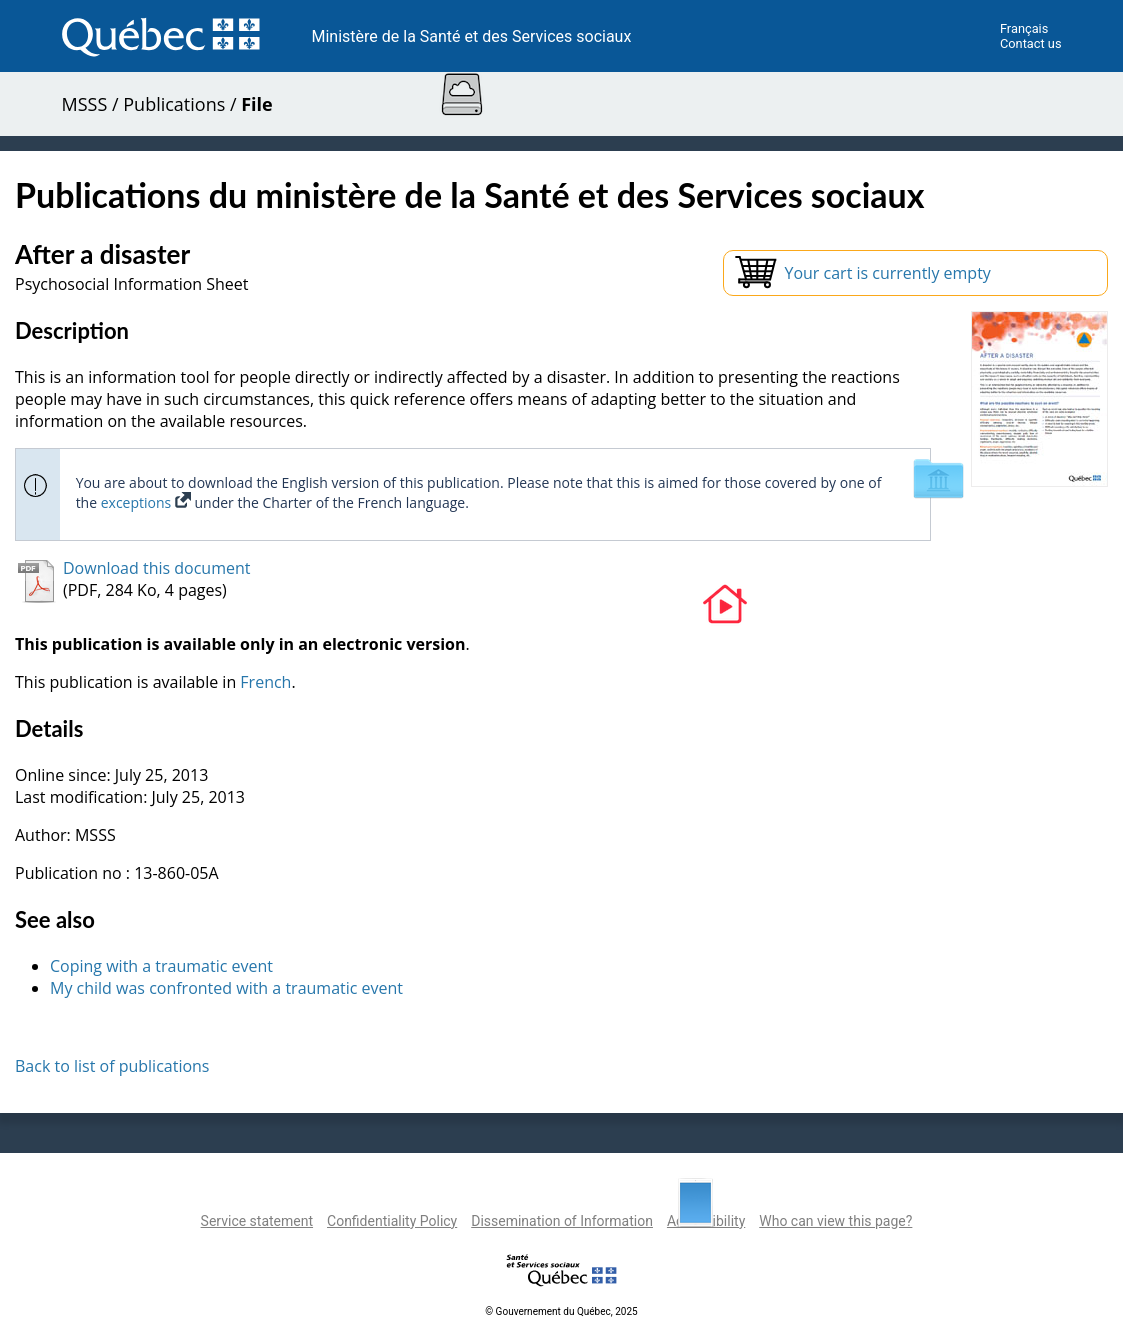 Image resolution: width=1123 pixels, height=1329 pixels. I want to click on indicates a connected iPad Air device, so click(695, 1202).